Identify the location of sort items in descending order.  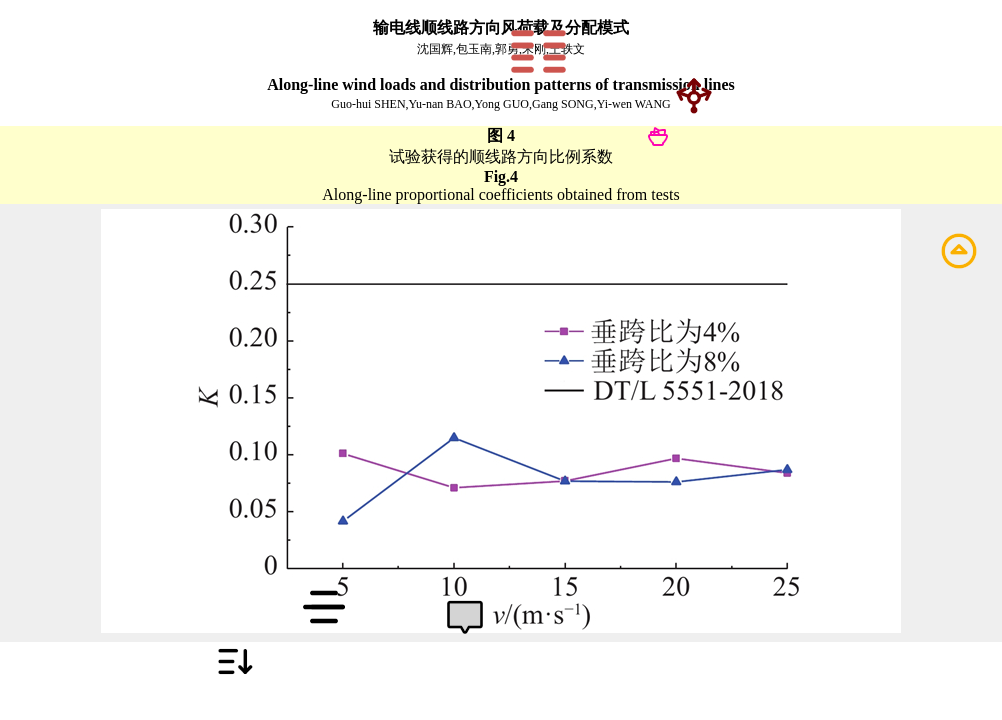
(234, 661).